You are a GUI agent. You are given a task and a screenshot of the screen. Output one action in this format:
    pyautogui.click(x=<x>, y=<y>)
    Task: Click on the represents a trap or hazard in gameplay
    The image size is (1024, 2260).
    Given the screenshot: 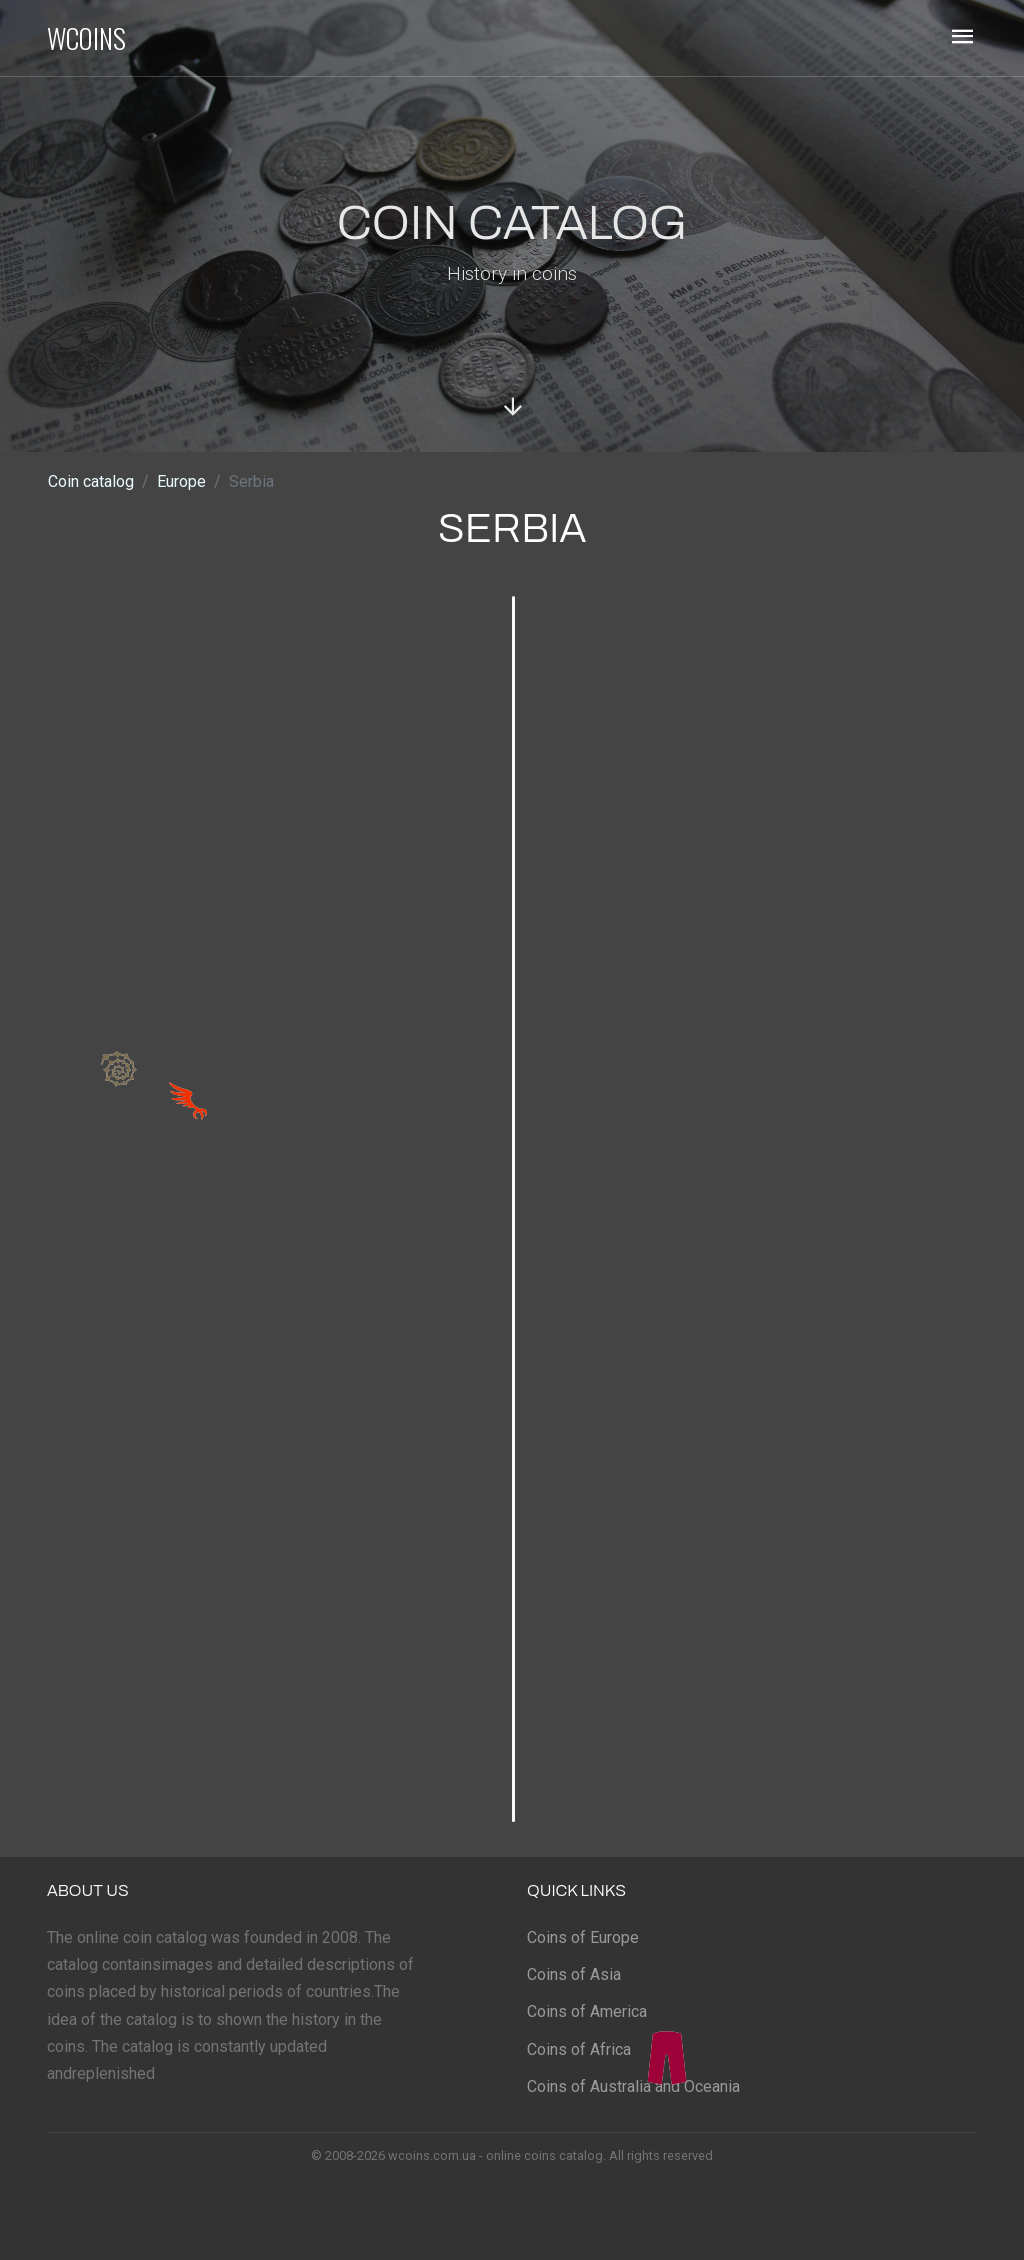 What is the action you would take?
    pyautogui.click(x=119, y=1069)
    